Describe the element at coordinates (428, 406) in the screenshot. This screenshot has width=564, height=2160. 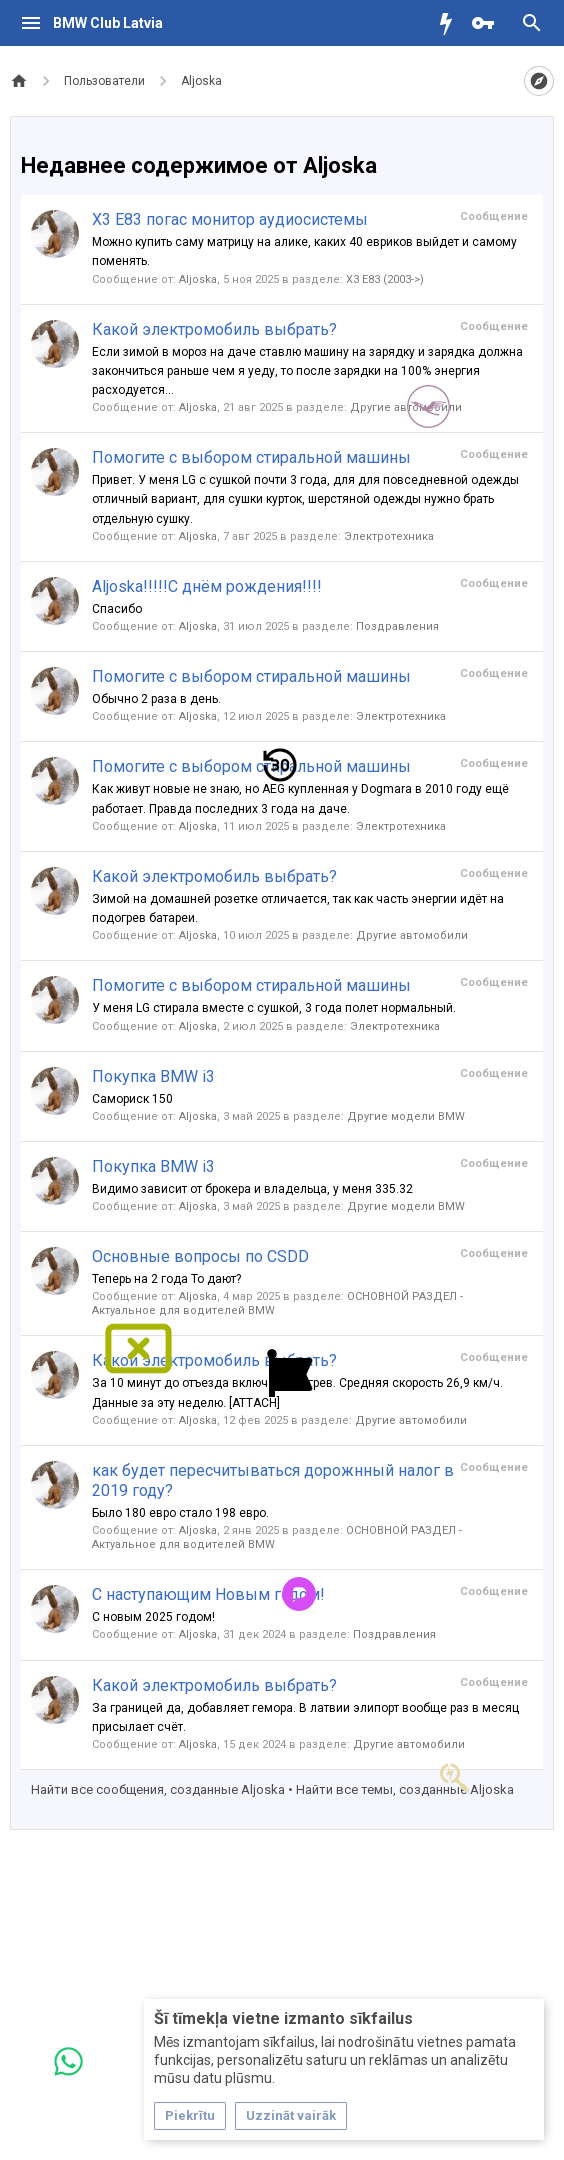
I see `access Lufthansa airline services` at that location.